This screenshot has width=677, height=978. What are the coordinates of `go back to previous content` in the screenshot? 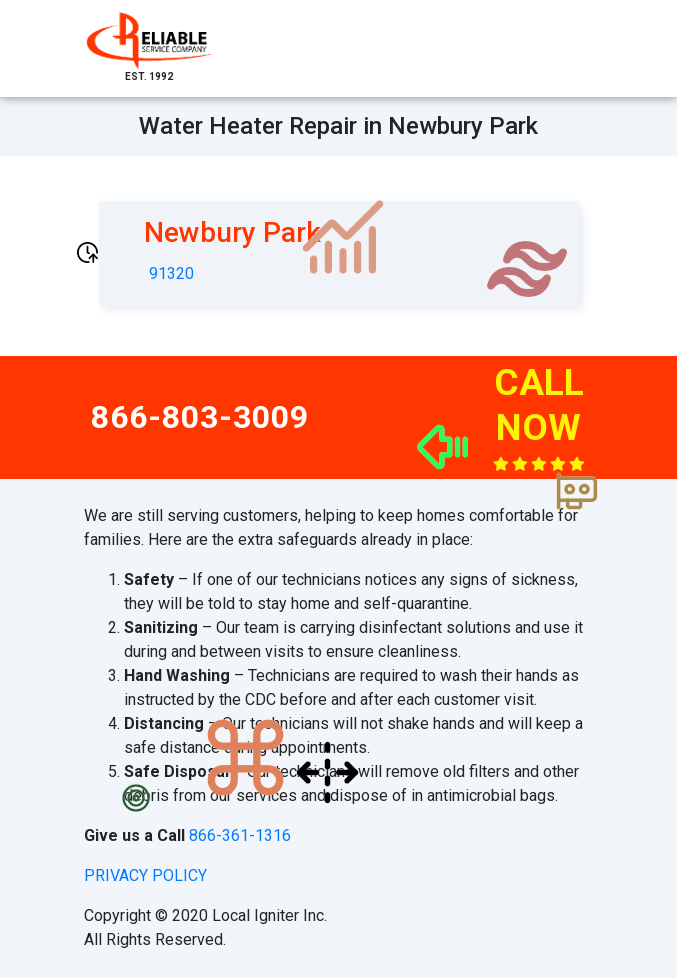 It's located at (442, 447).